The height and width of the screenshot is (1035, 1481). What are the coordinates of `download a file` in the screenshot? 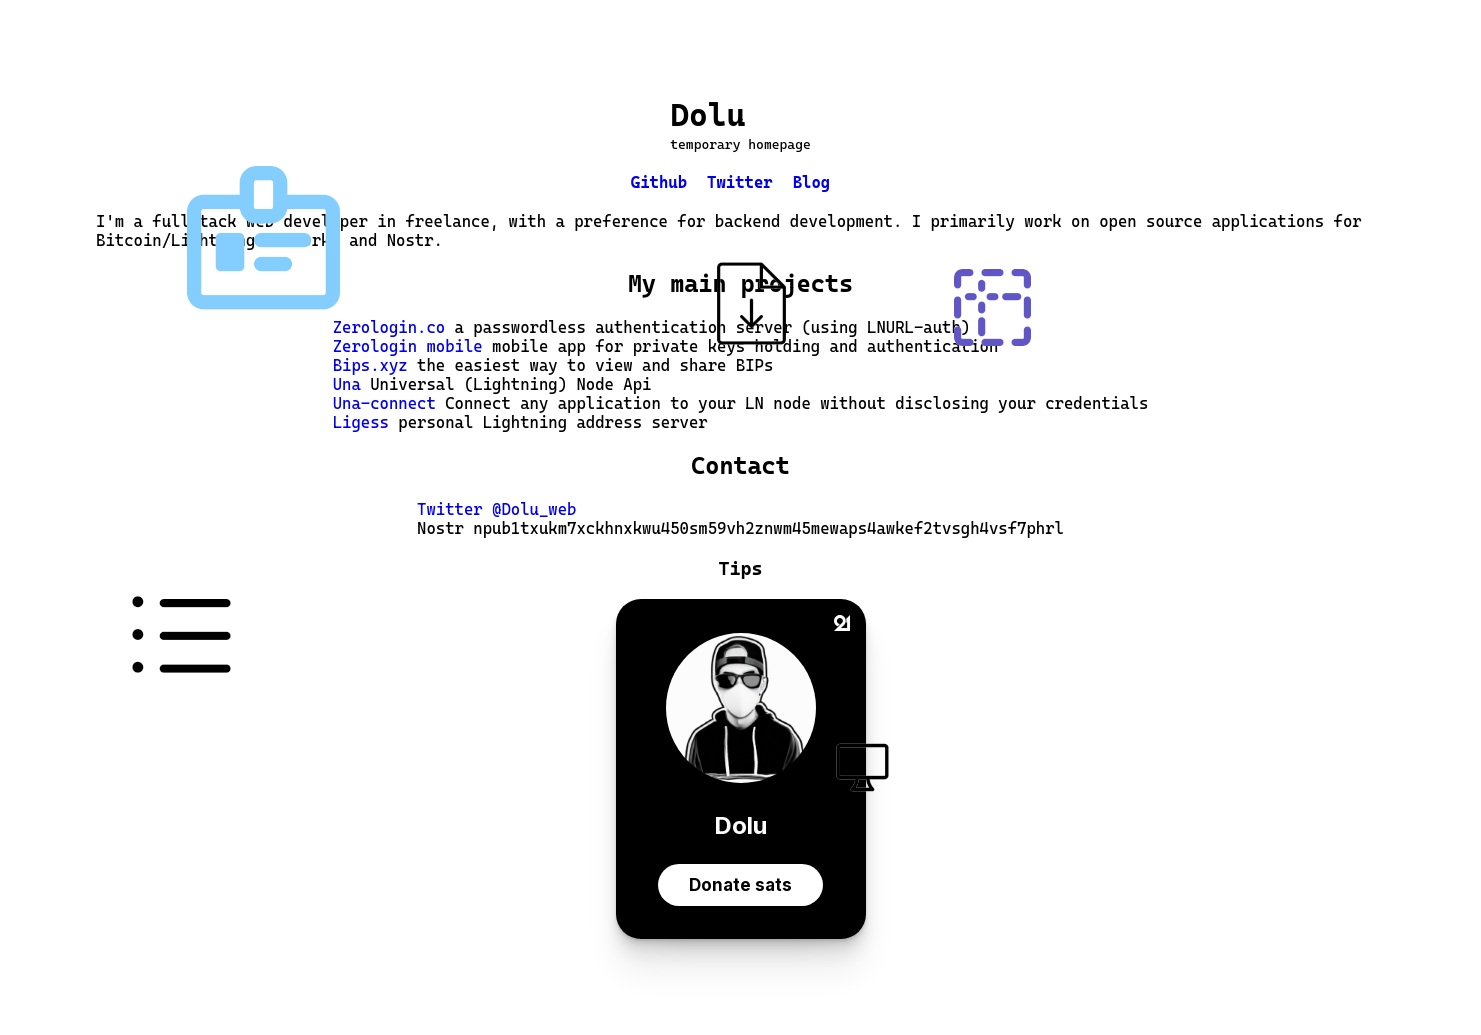 It's located at (751, 303).